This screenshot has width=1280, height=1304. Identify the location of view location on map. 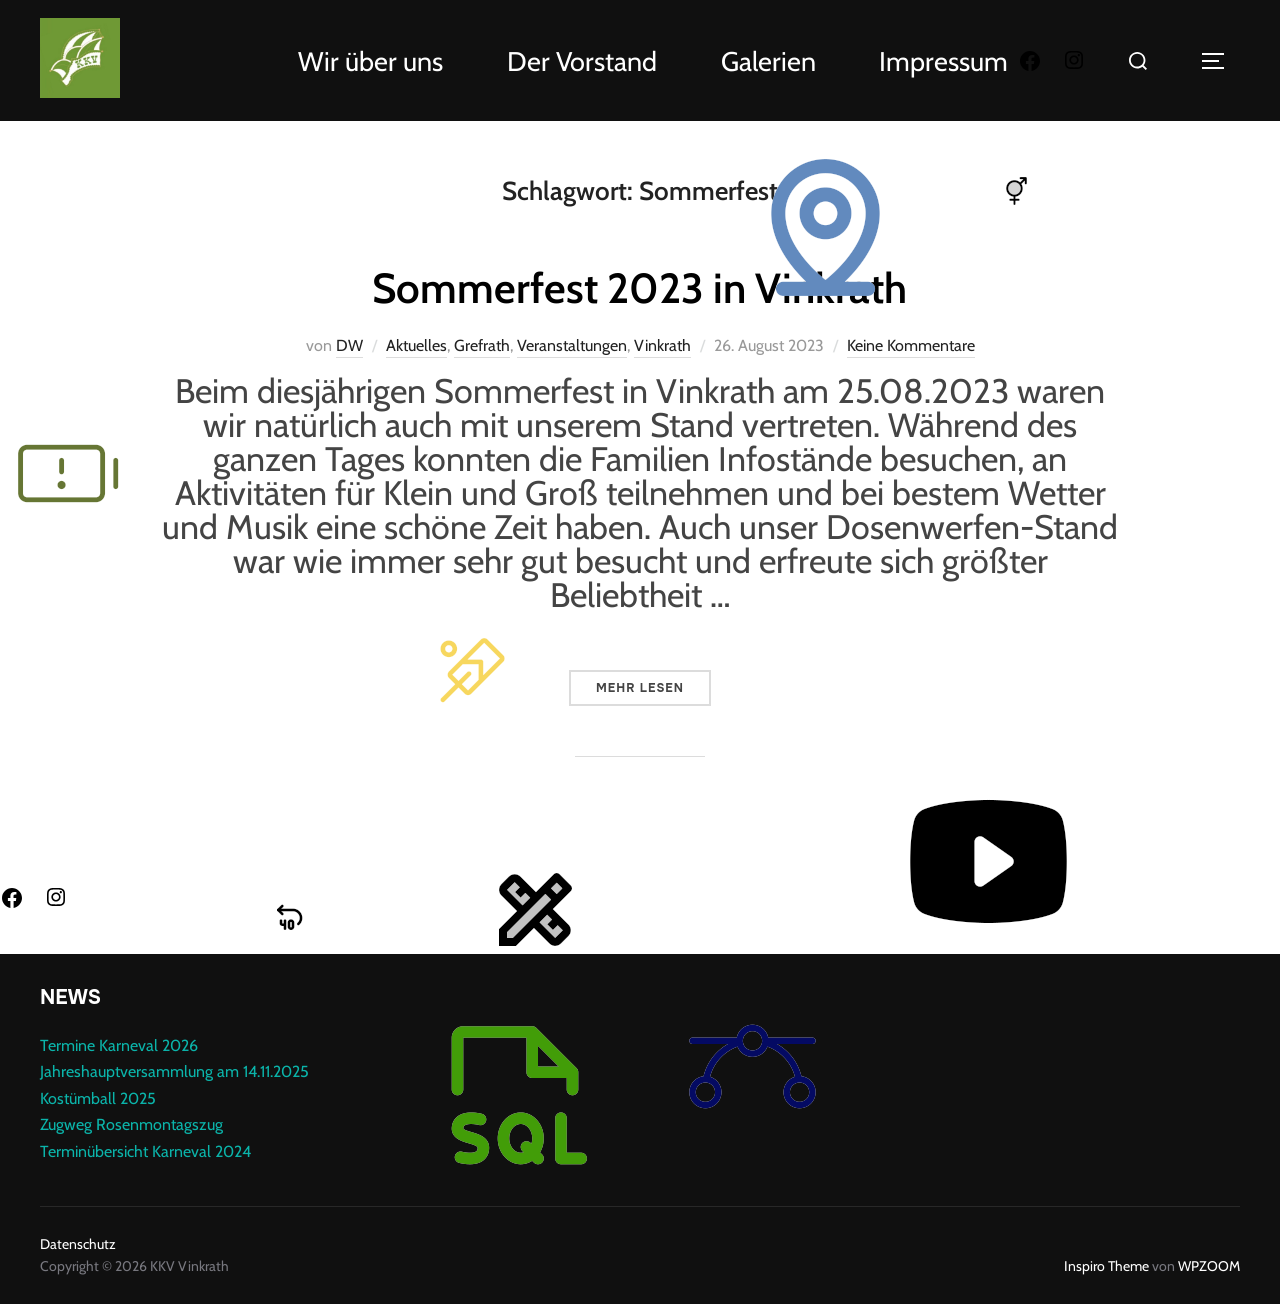
(825, 227).